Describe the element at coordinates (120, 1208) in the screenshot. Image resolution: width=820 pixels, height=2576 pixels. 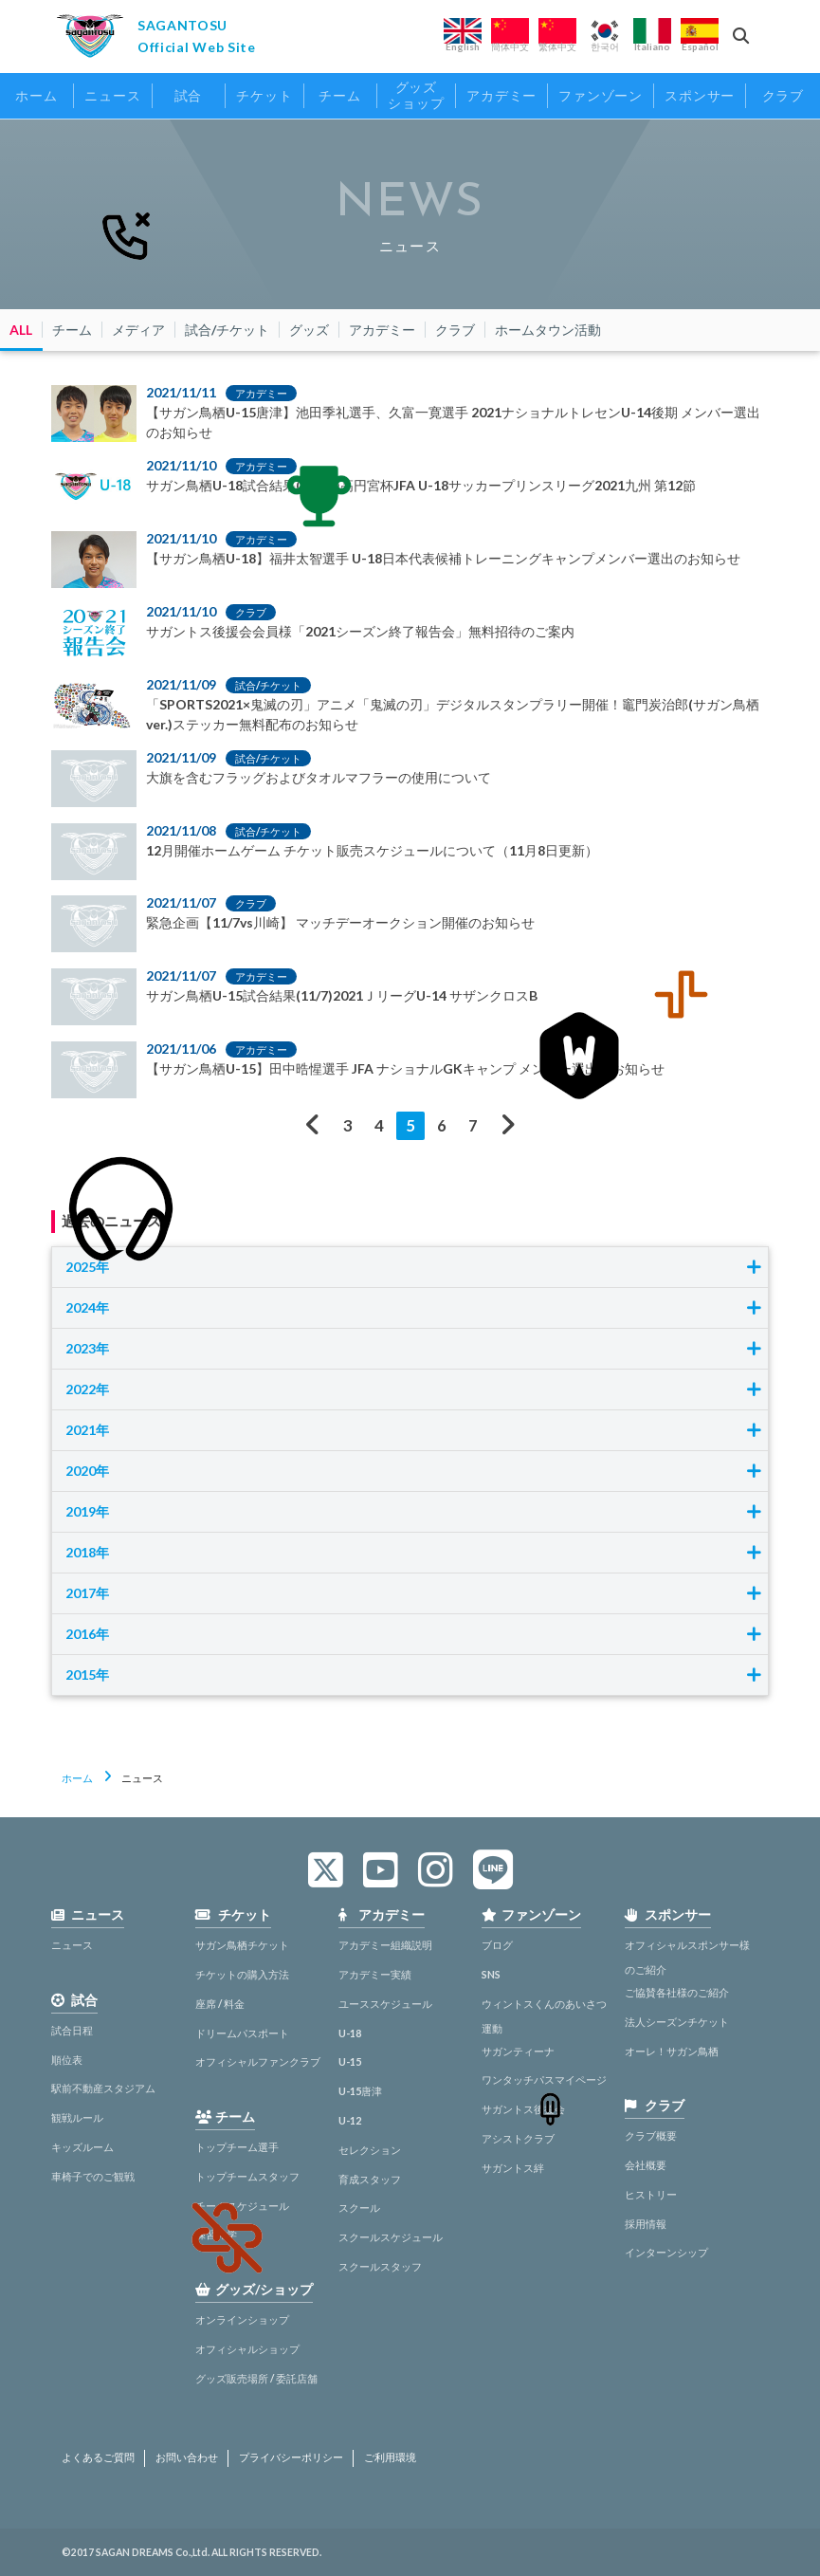
I see `contact customer support` at that location.